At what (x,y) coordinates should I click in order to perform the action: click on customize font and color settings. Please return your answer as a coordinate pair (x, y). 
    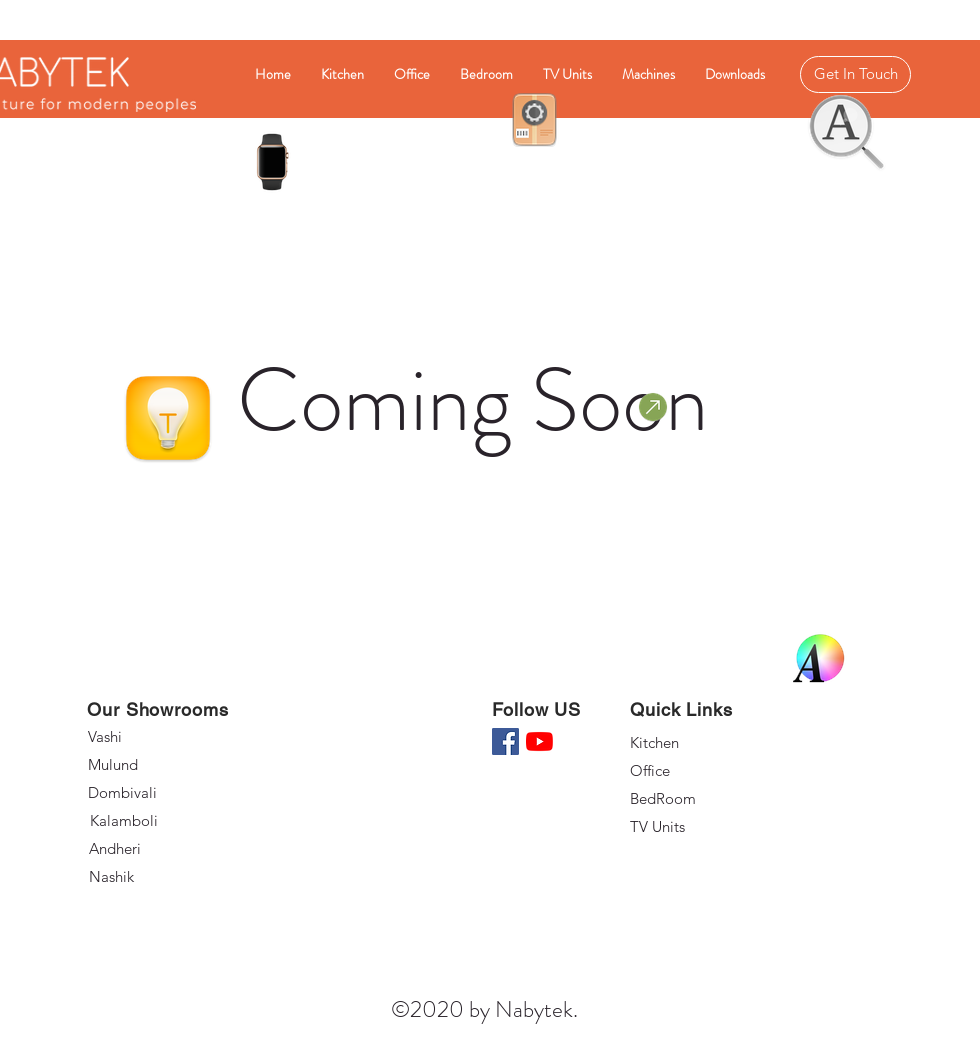
    Looking at the image, I should click on (818, 654).